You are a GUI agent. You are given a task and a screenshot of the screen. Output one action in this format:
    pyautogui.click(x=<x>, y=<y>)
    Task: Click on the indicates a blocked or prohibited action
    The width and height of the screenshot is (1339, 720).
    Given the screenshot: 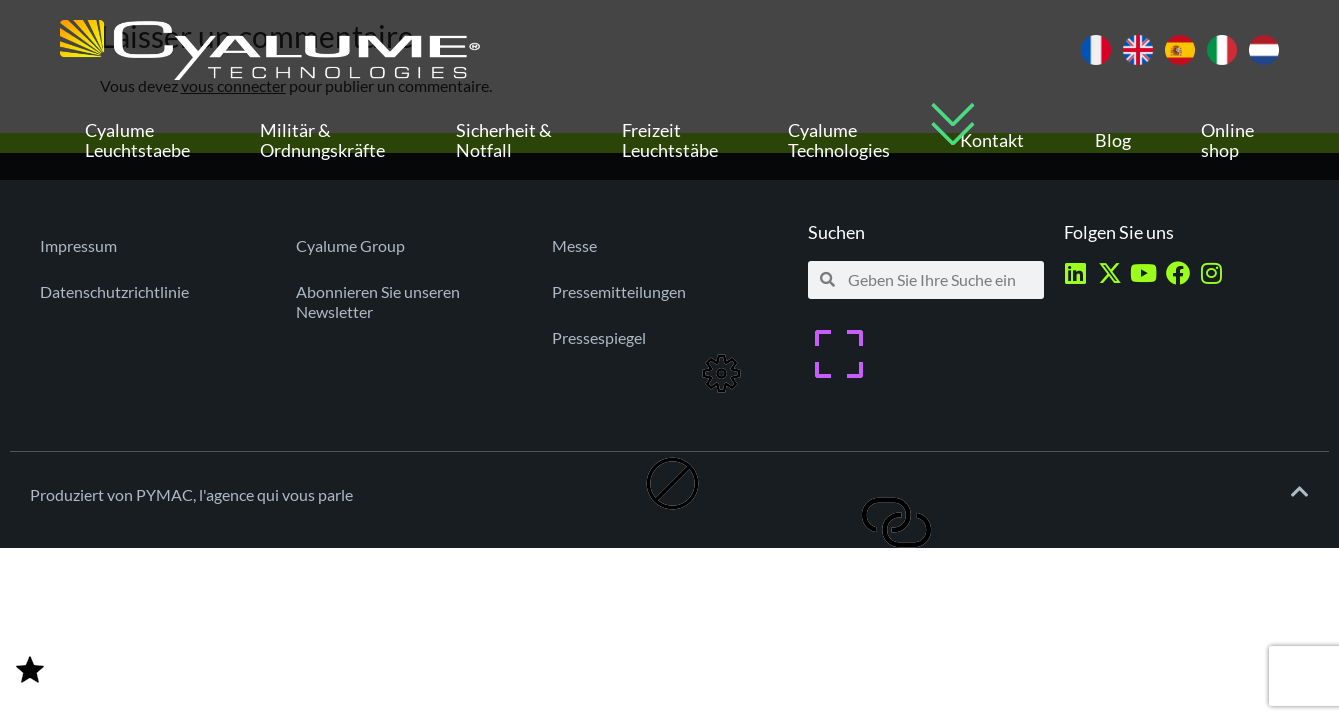 What is the action you would take?
    pyautogui.click(x=672, y=483)
    